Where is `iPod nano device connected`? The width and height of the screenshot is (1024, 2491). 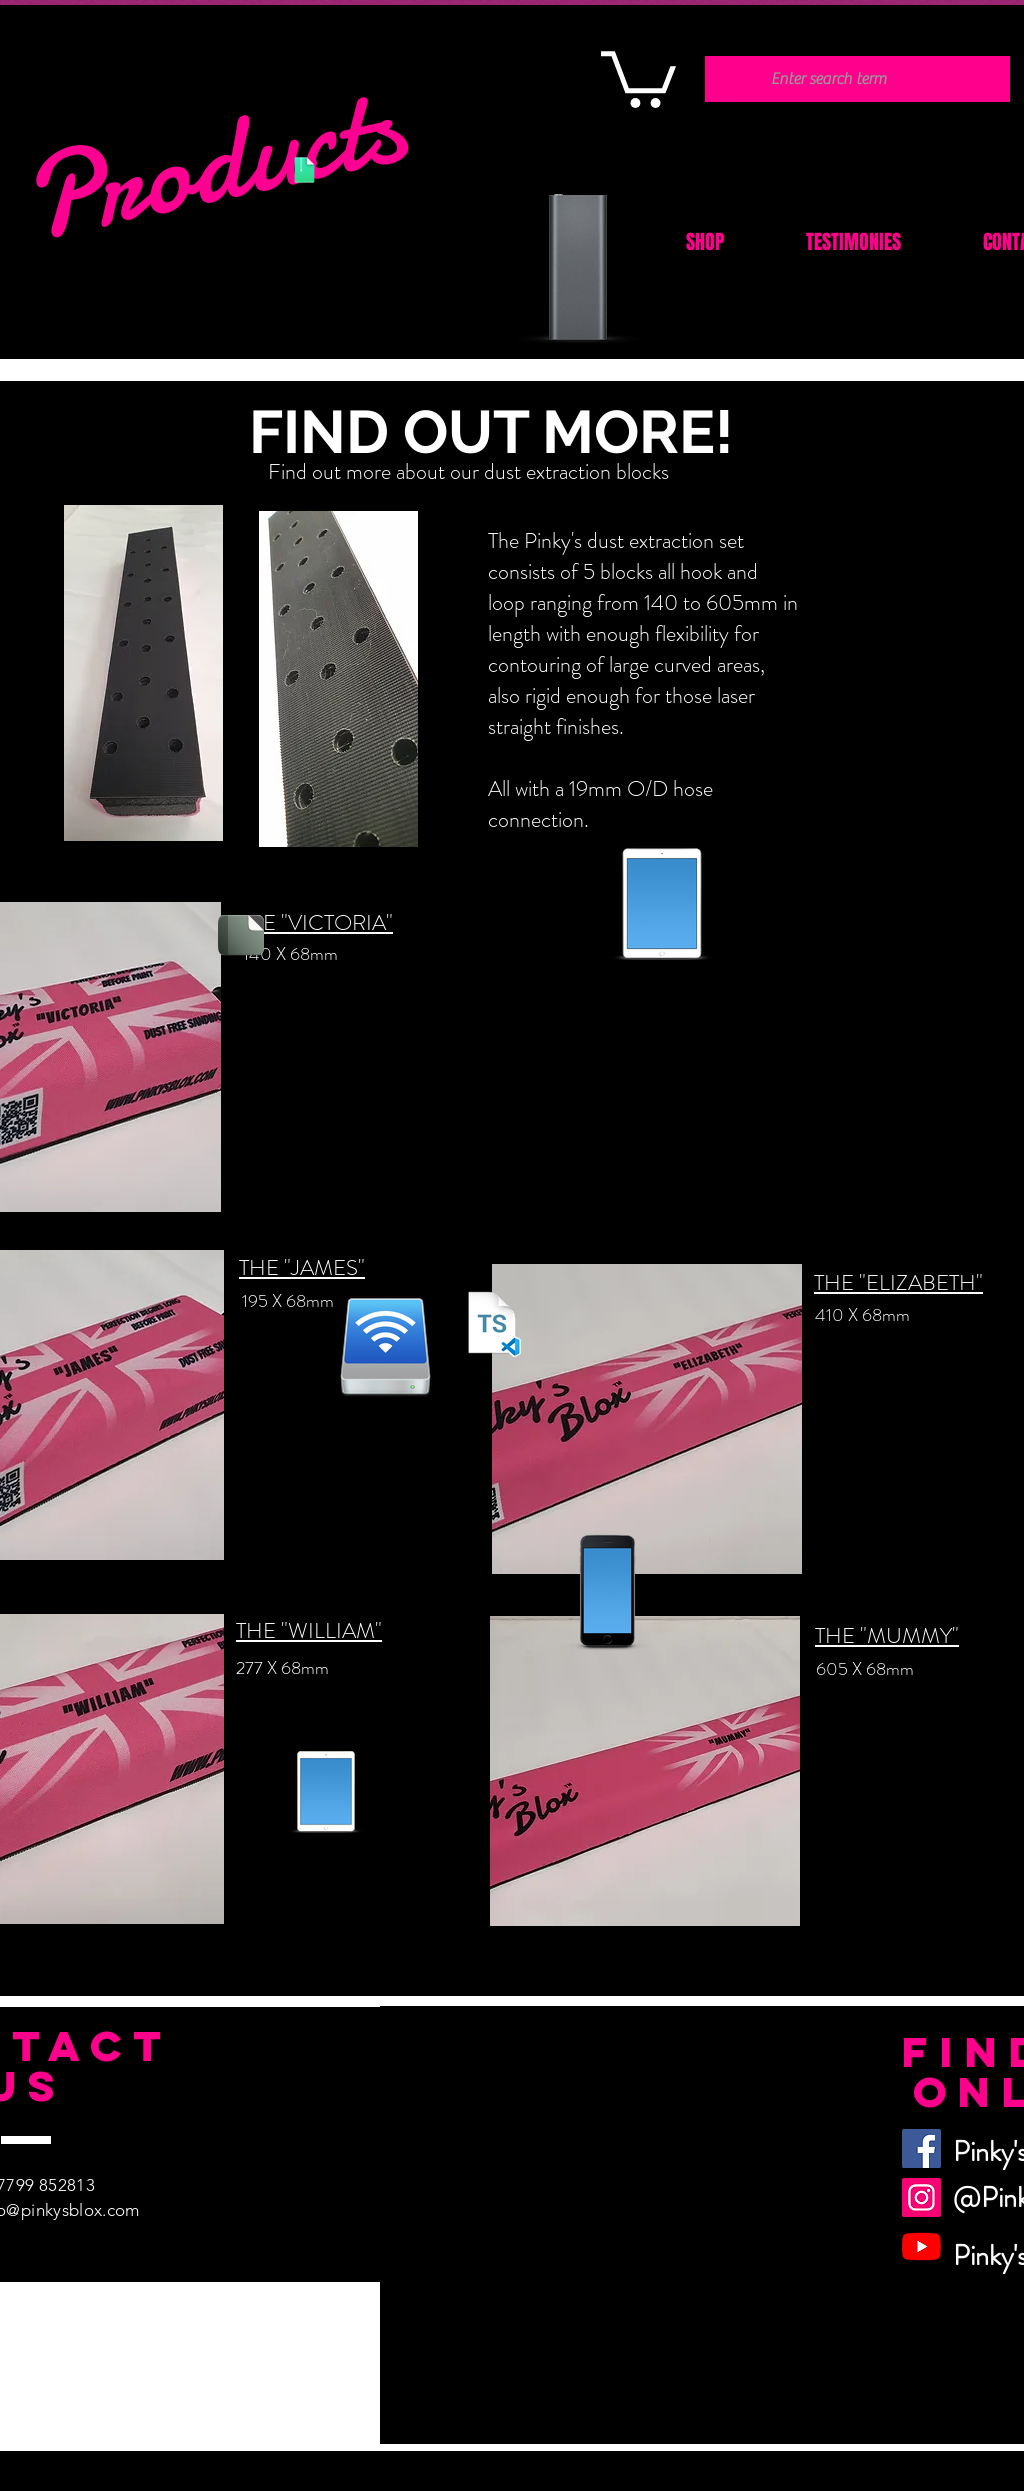
iPod nano device connected is located at coordinates (578, 270).